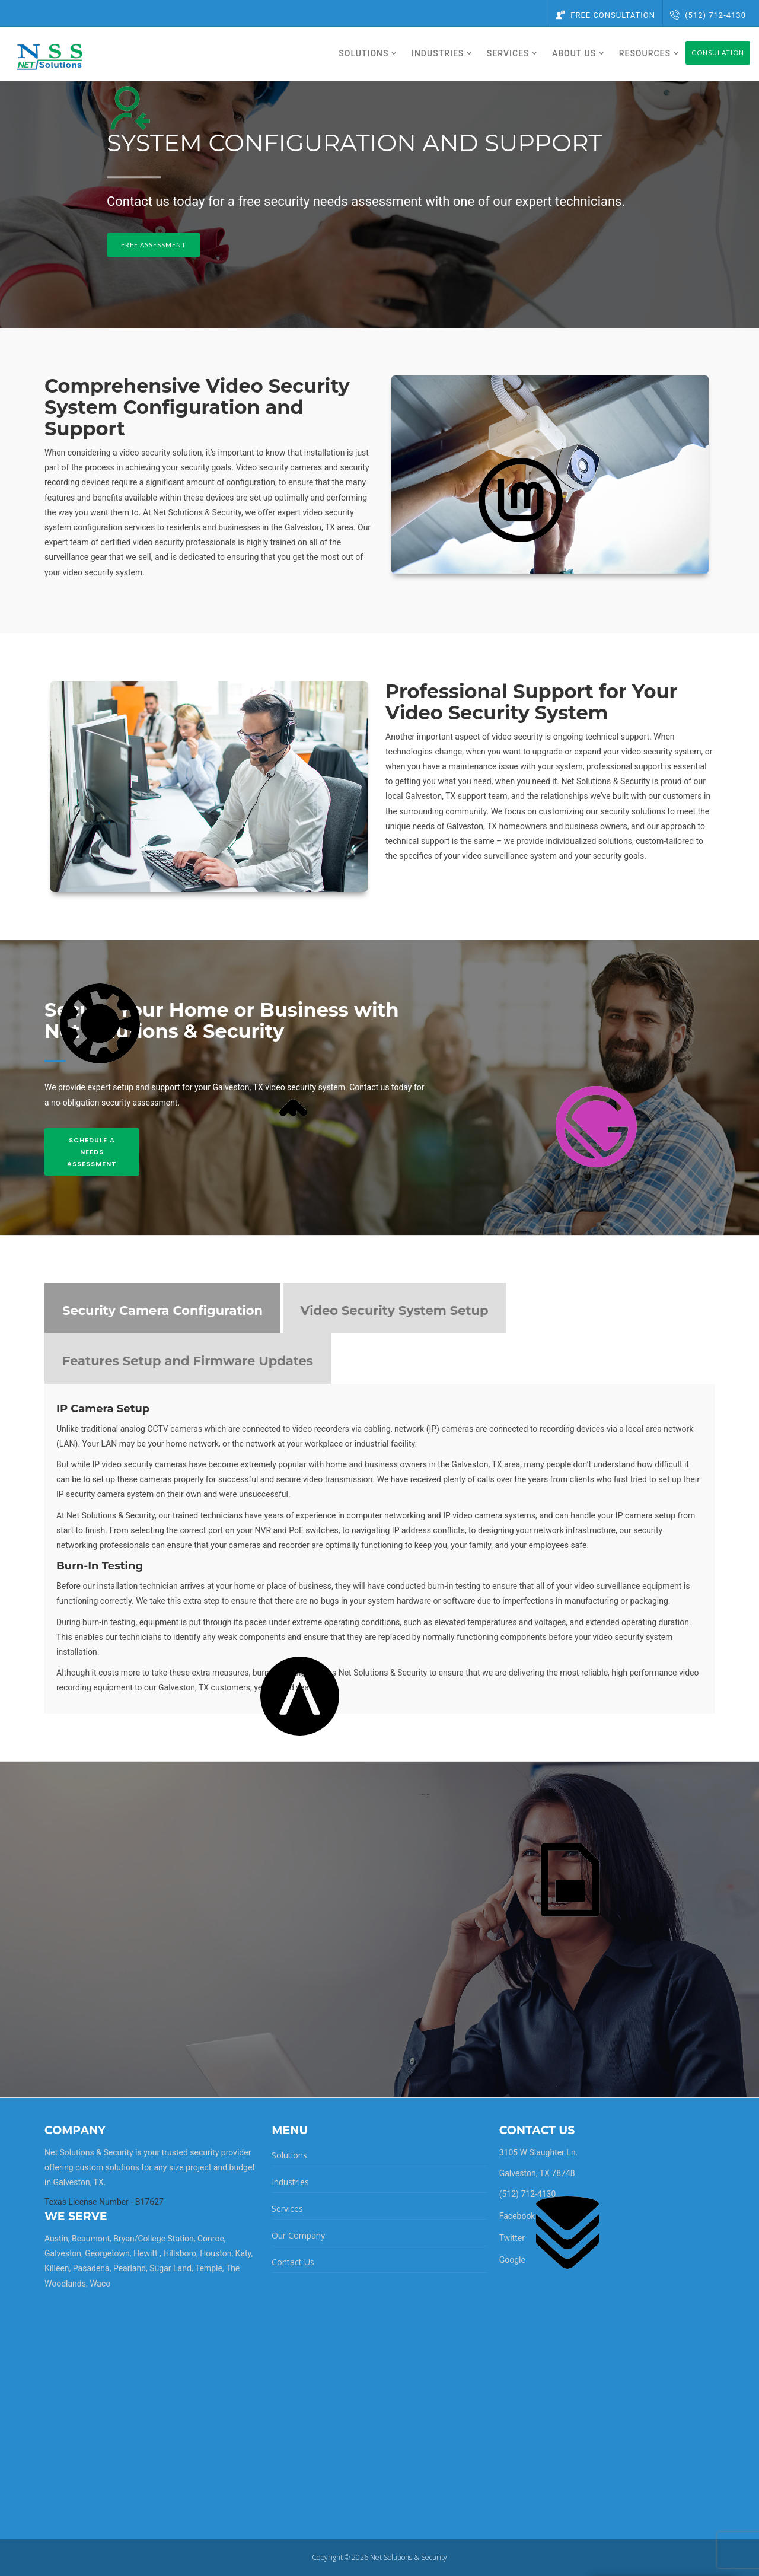  Describe the element at coordinates (425, 1794) in the screenshot. I see `visit the CodinGame platform` at that location.